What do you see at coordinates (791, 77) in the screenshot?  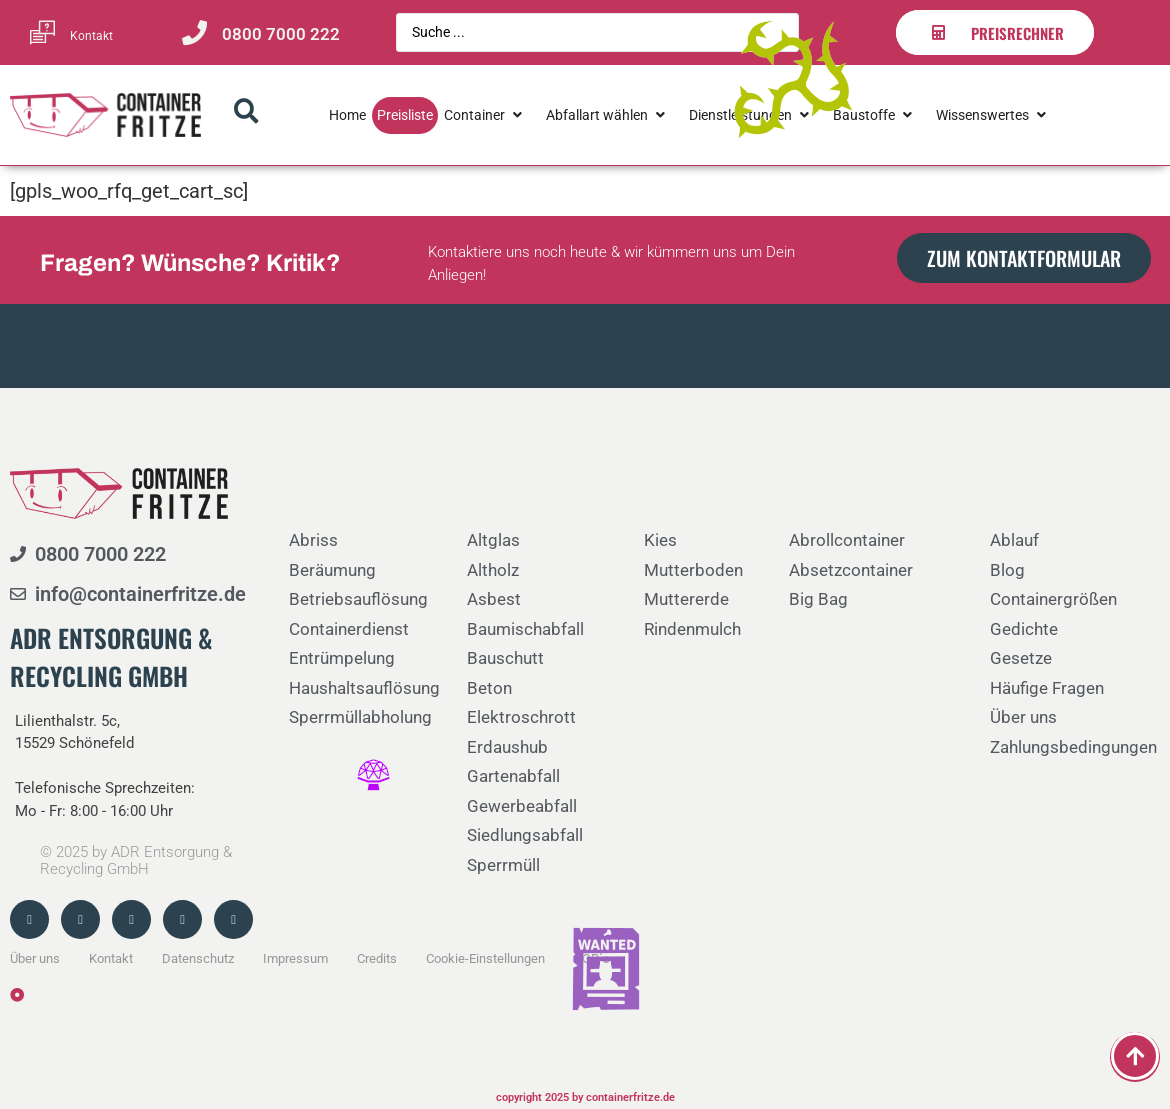 I see `select a thorny or cursed status effect` at bounding box center [791, 77].